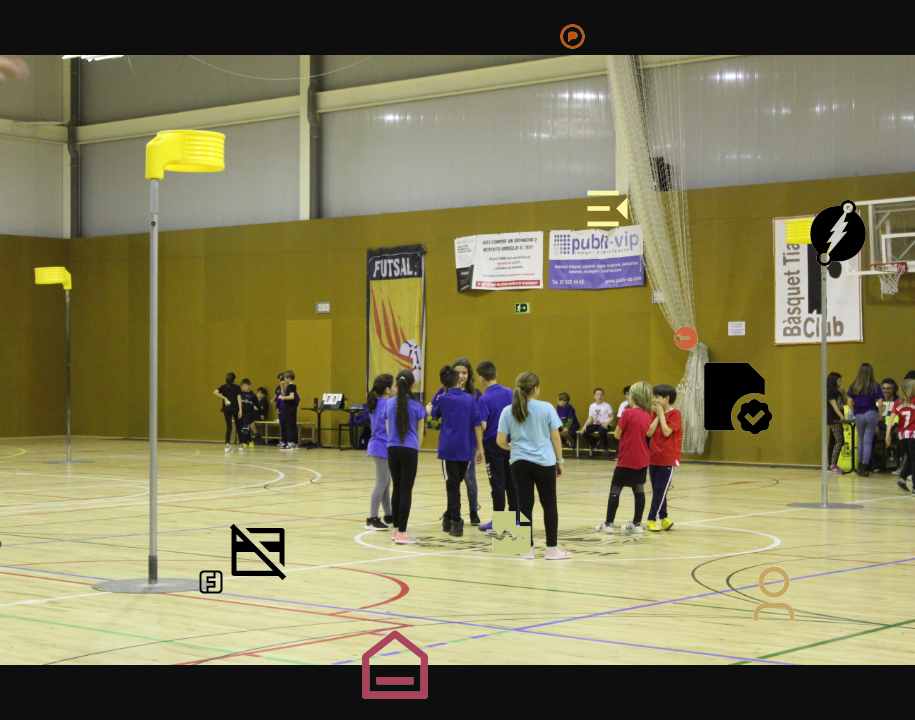  What do you see at coordinates (511, 532) in the screenshot?
I see `indicates a corrupted or damaged file` at bounding box center [511, 532].